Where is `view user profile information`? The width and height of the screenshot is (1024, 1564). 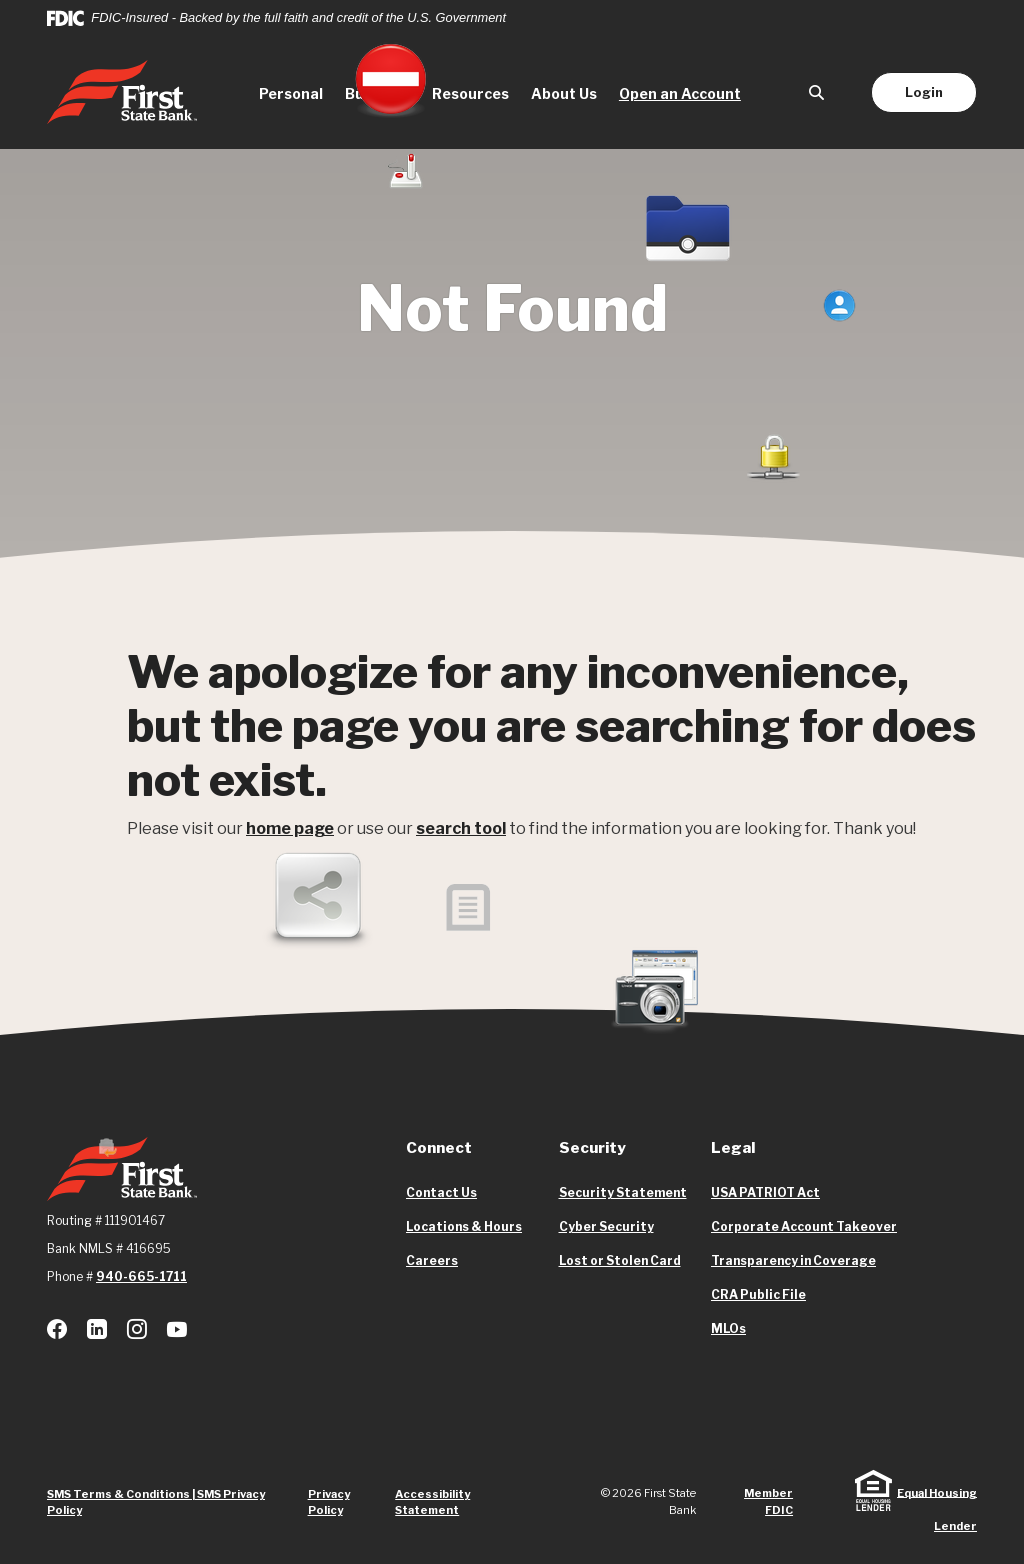
view user profile information is located at coordinates (839, 305).